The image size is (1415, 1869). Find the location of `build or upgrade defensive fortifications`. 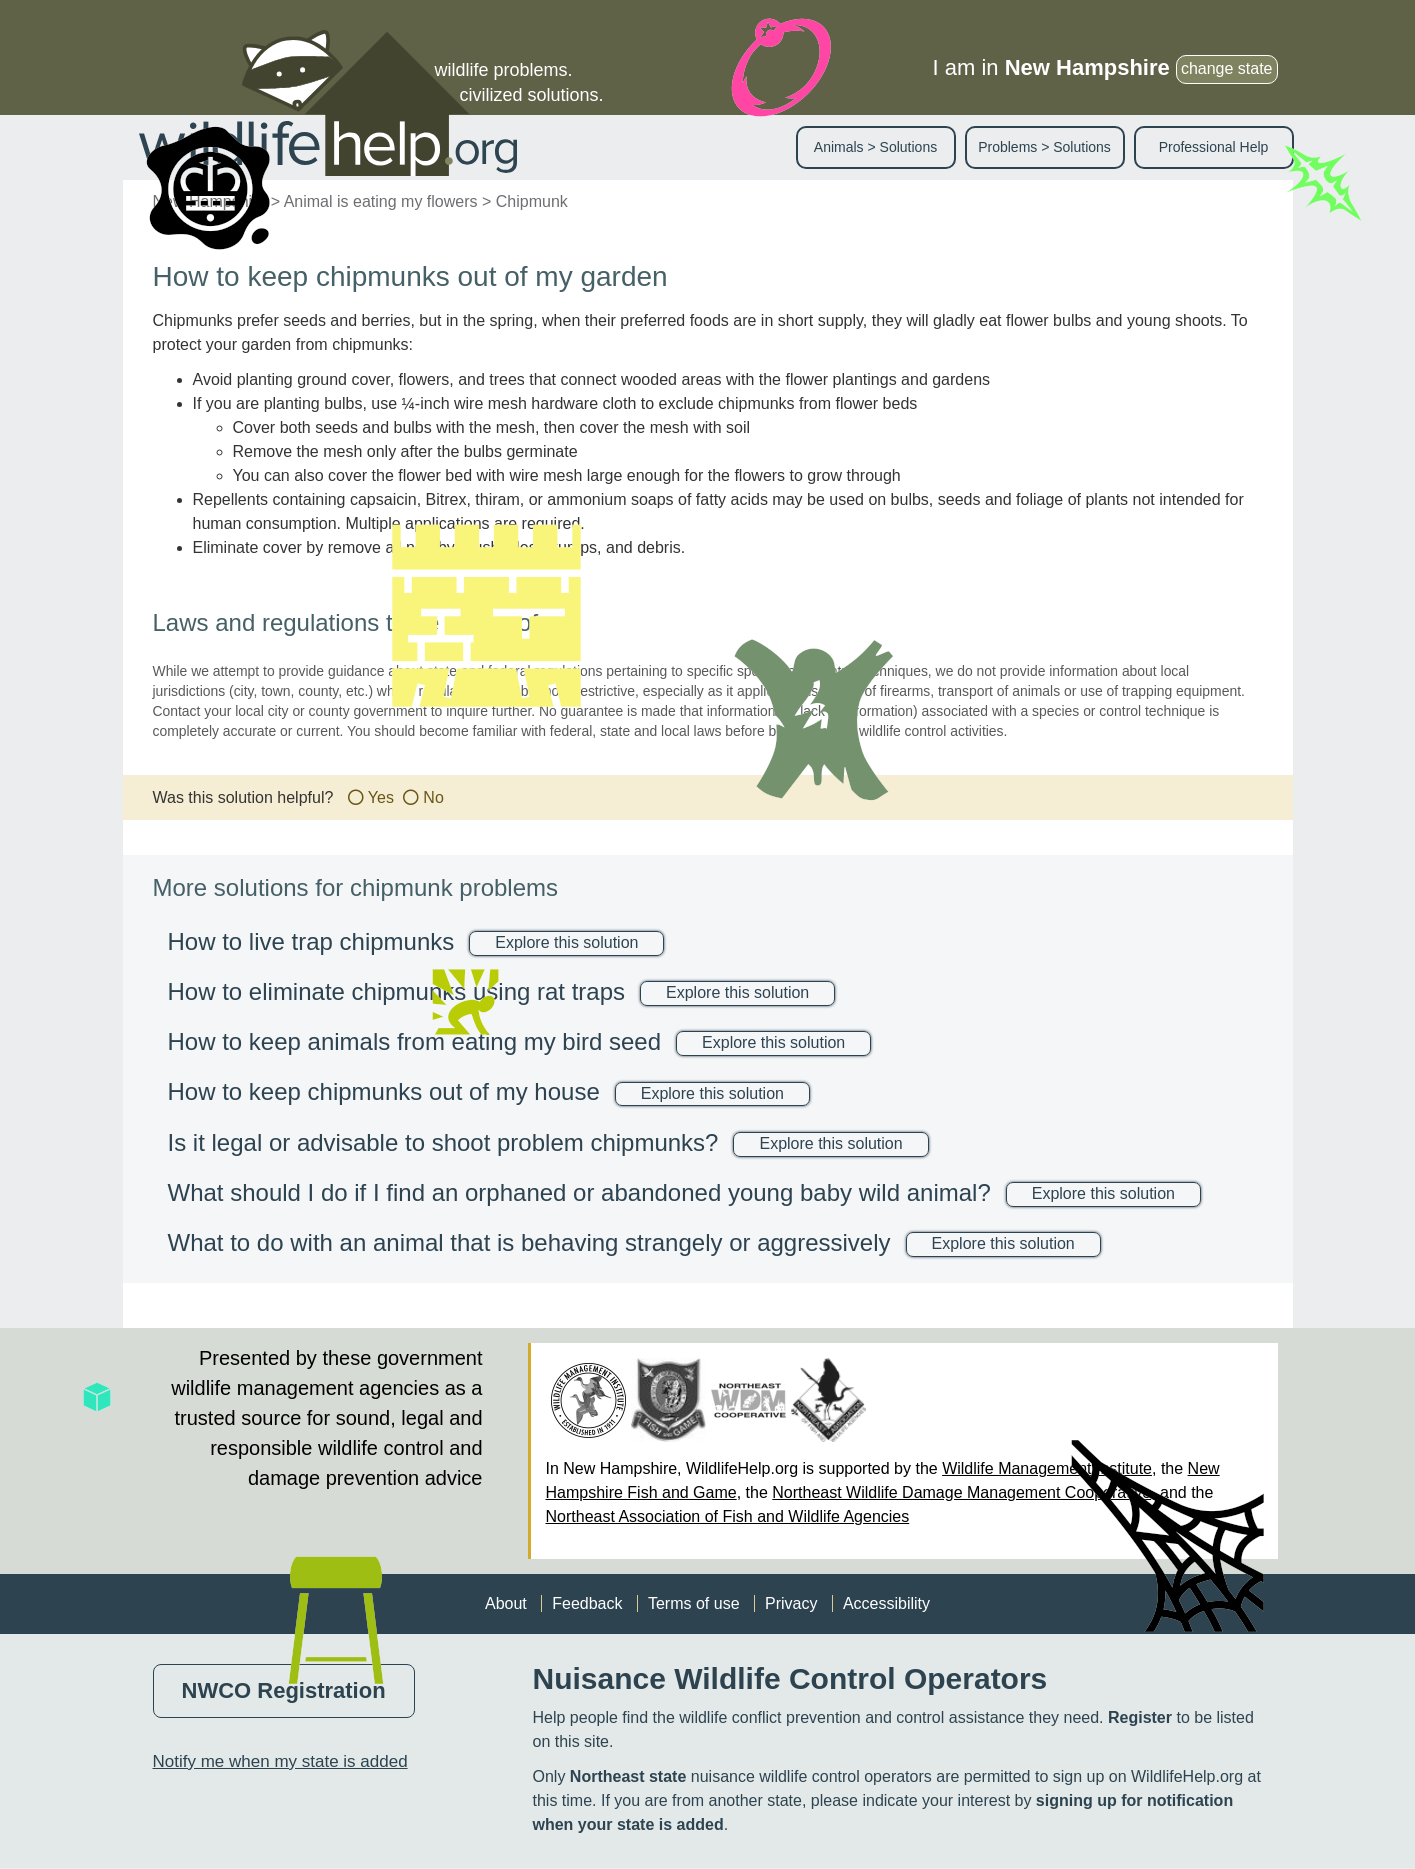

build or upgrade defensive fortifications is located at coordinates (486, 612).